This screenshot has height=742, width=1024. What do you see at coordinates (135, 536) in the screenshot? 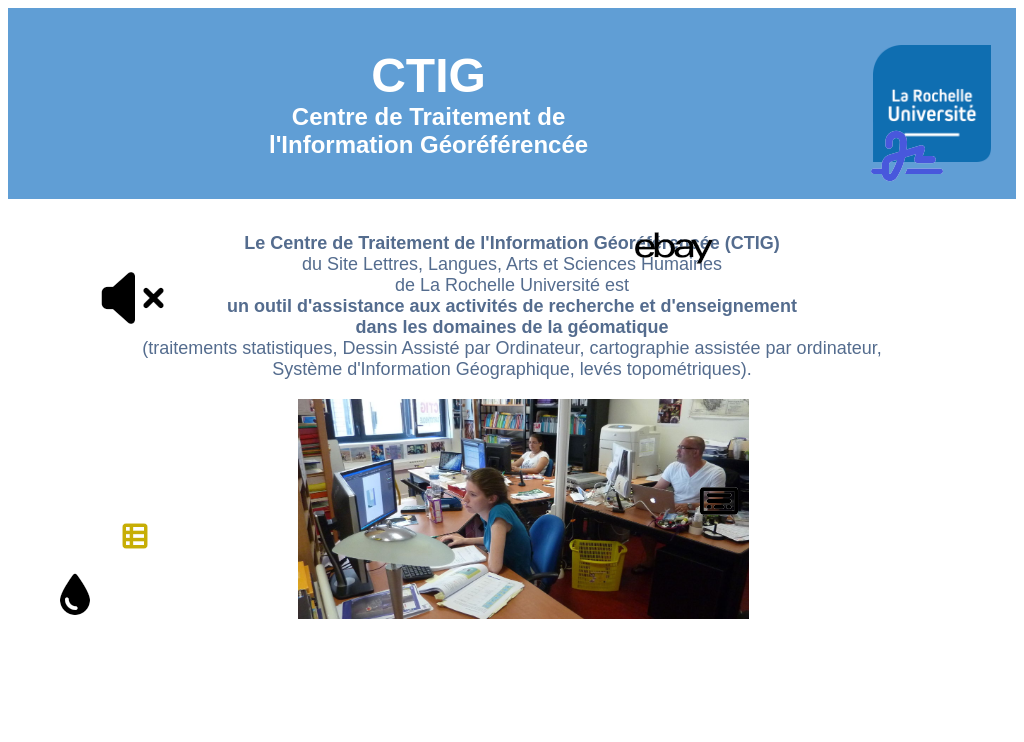
I see `view data in list format` at bounding box center [135, 536].